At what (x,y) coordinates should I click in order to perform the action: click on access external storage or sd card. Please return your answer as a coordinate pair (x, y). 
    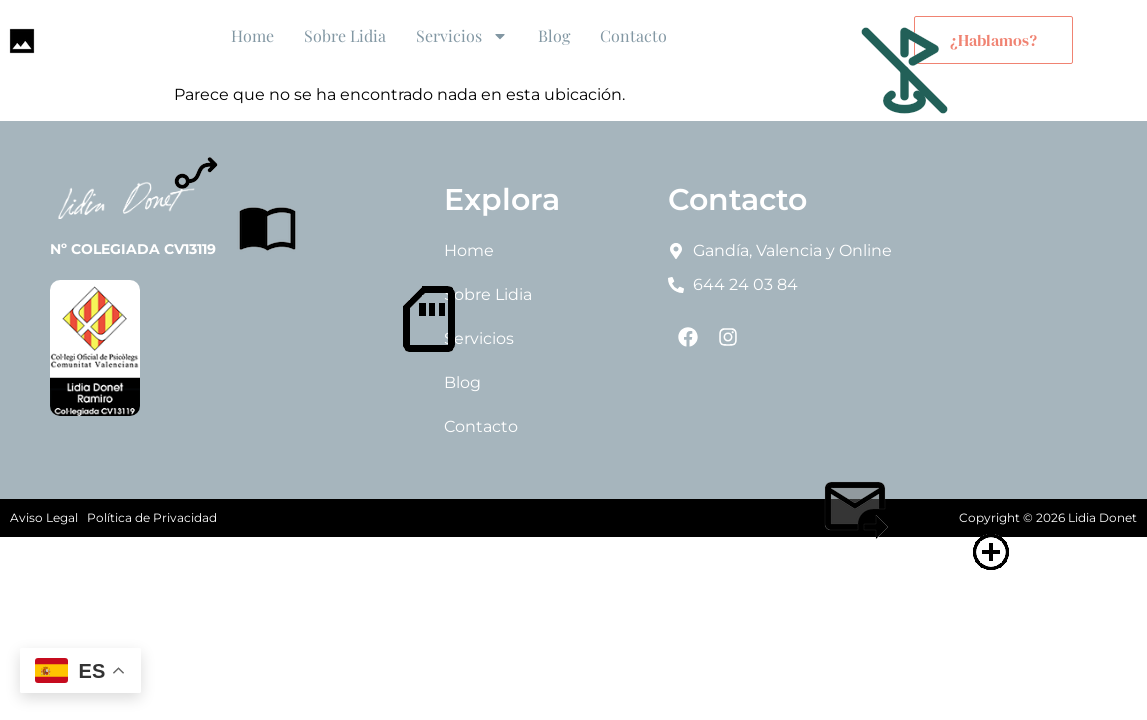
    Looking at the image, I should click on (429, 319).